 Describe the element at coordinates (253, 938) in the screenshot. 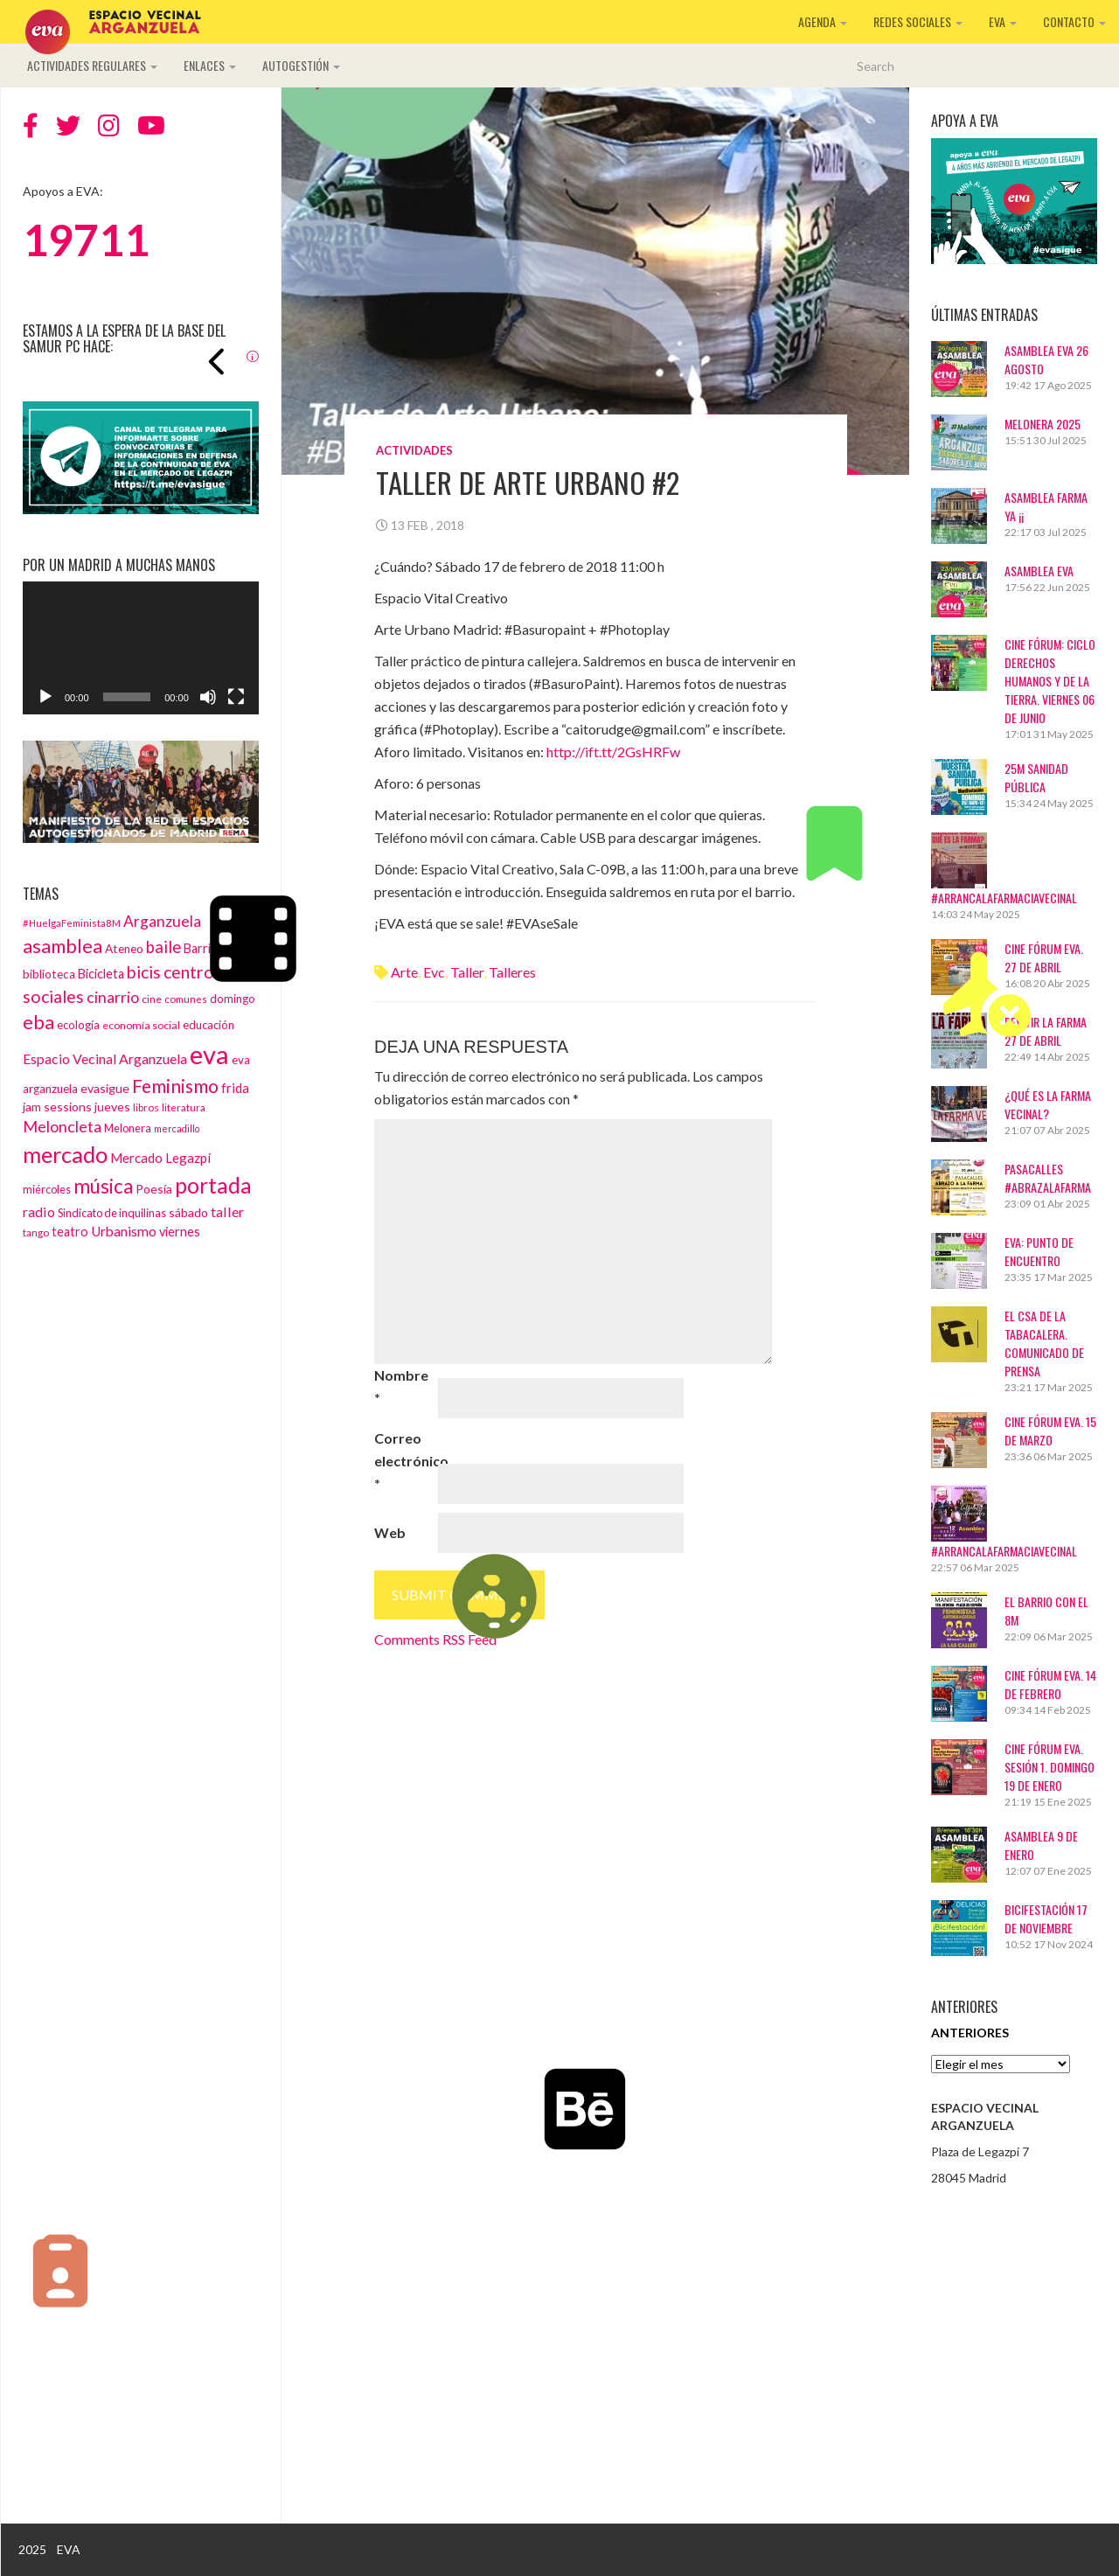

I see `access video or movie content` at that location.